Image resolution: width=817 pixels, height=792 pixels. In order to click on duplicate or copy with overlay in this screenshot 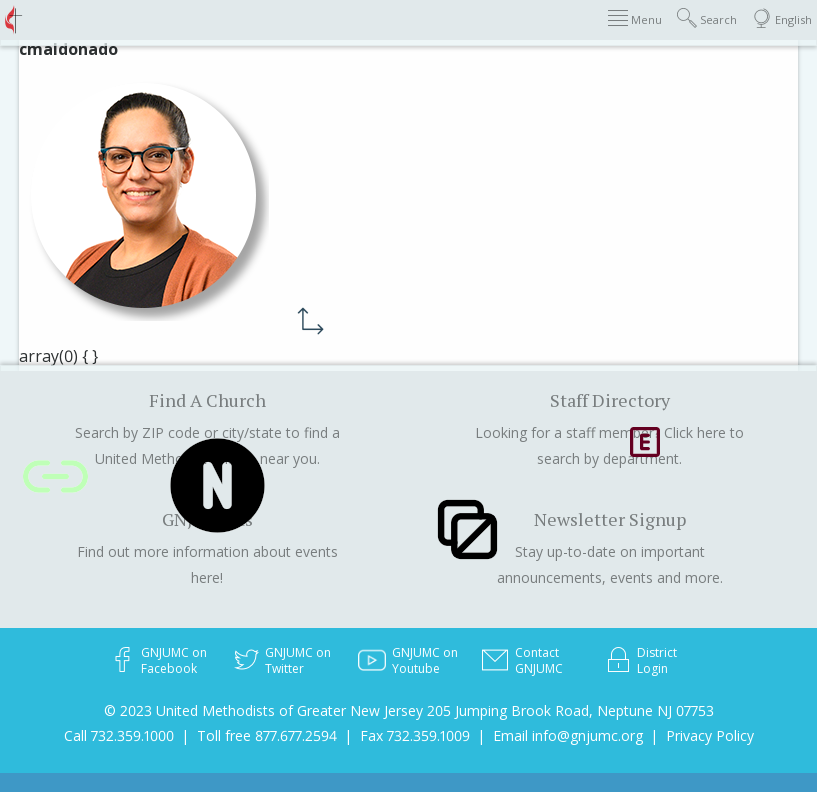, I will do `click(467, 529)`.